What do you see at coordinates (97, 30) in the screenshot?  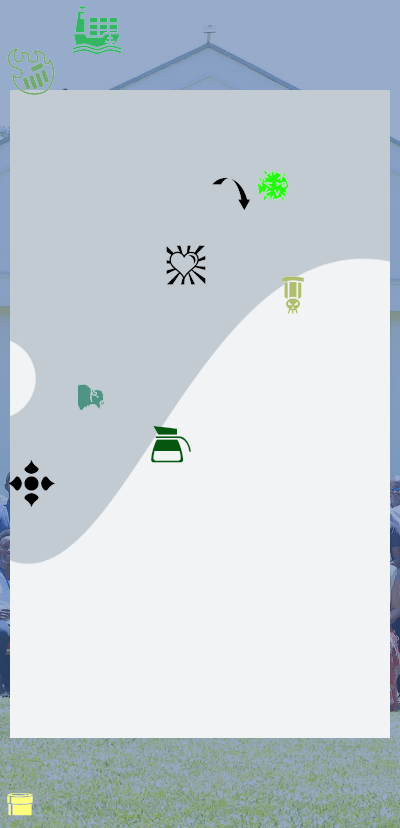 I see `view shipping or freight status` at bounding box center [97, 30].